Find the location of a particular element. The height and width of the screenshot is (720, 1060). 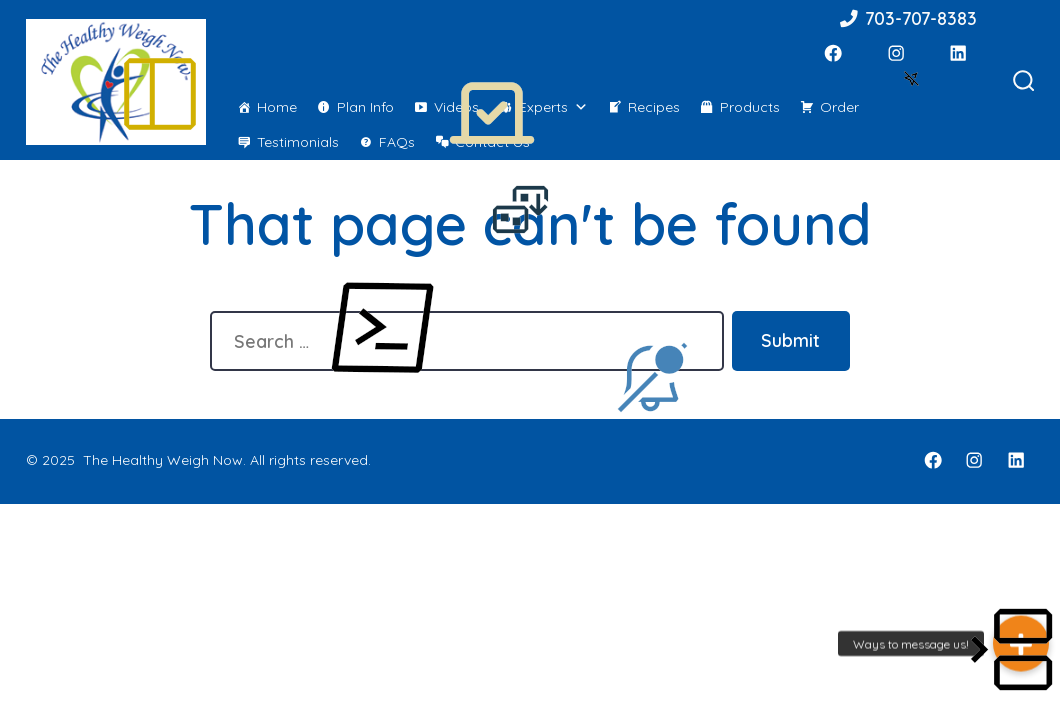

notifications are muted but unread alerts exist is located at coordinates (650, 378).